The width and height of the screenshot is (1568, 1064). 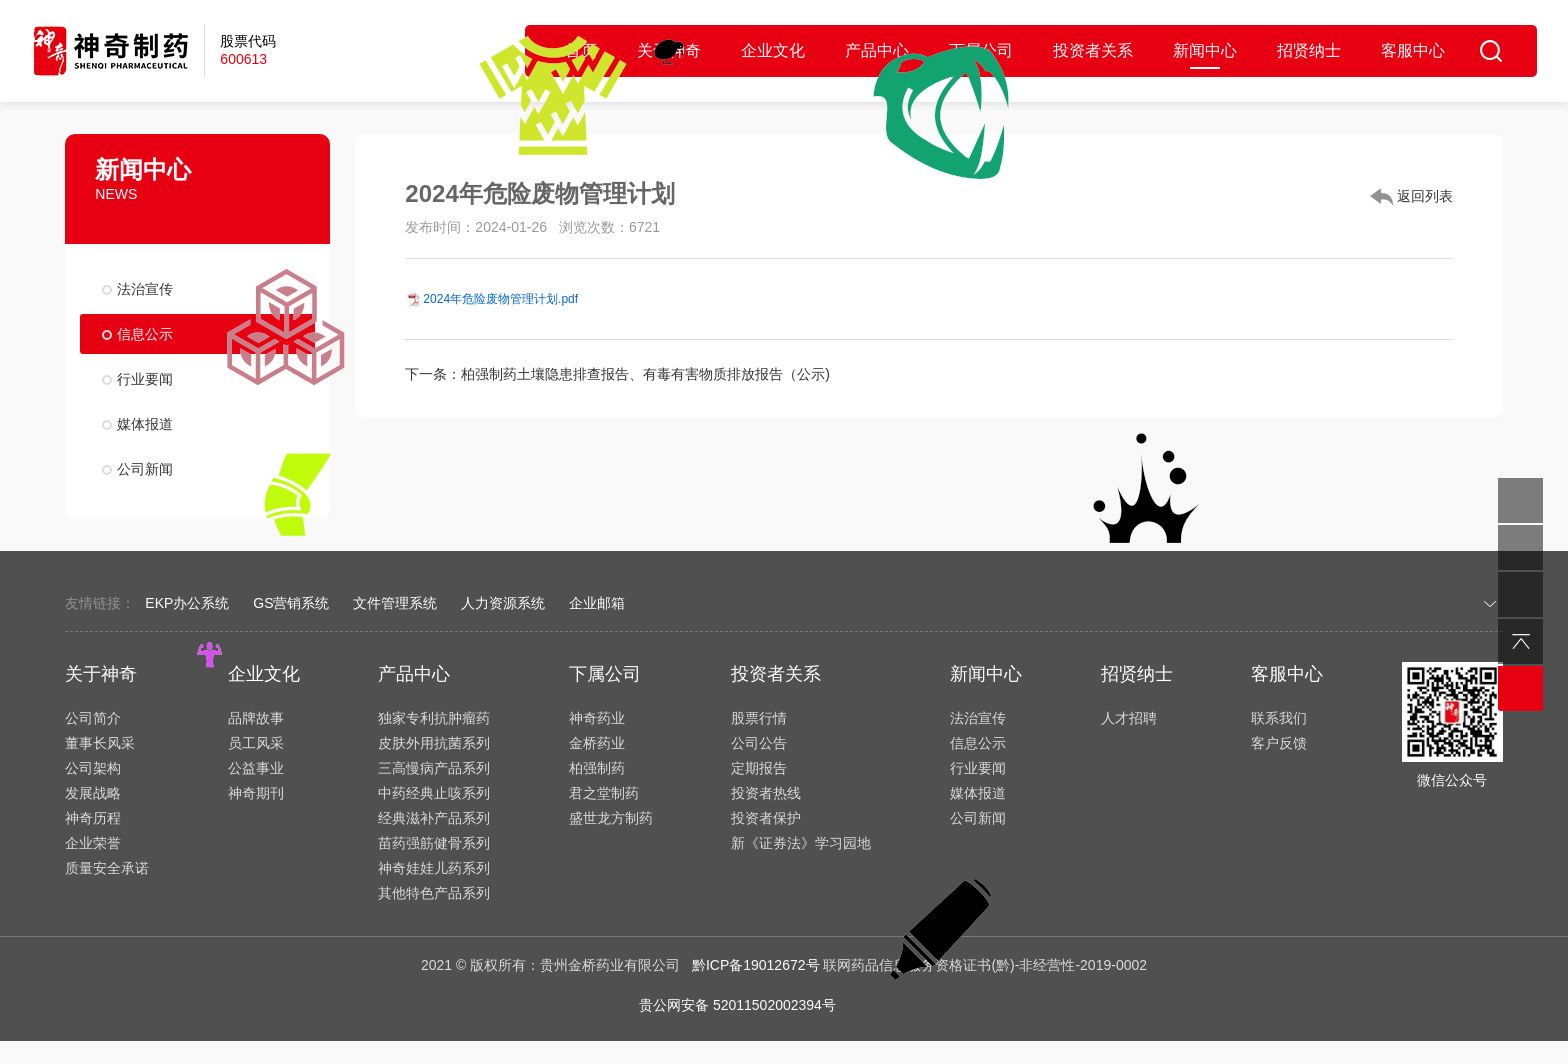 I want to click on highlight or mark important text, so click(x=940, y=929).